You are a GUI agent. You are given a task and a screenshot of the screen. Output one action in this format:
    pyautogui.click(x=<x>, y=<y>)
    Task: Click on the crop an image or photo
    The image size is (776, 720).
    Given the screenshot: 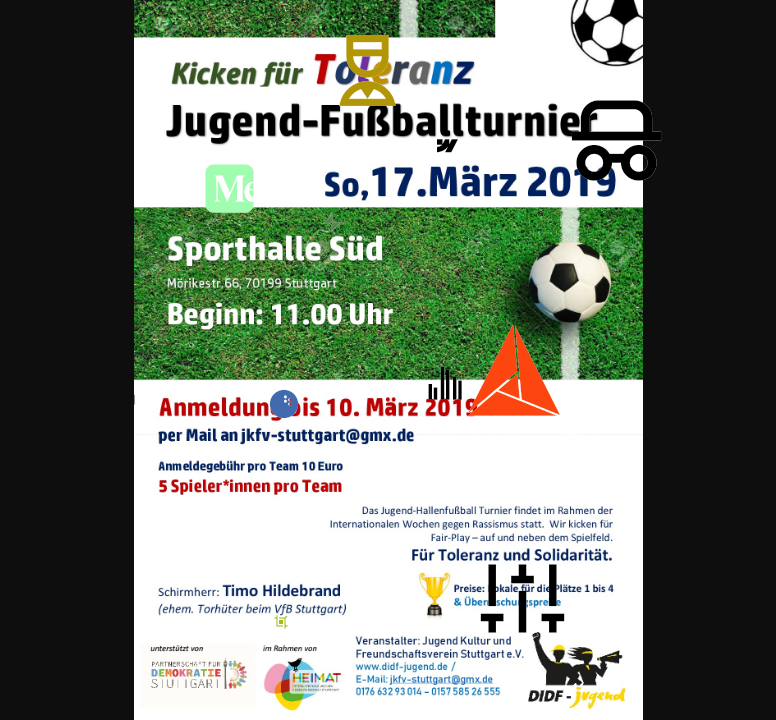 What is the action you would take?
    pyautogui.click(x=281, y=622)
    